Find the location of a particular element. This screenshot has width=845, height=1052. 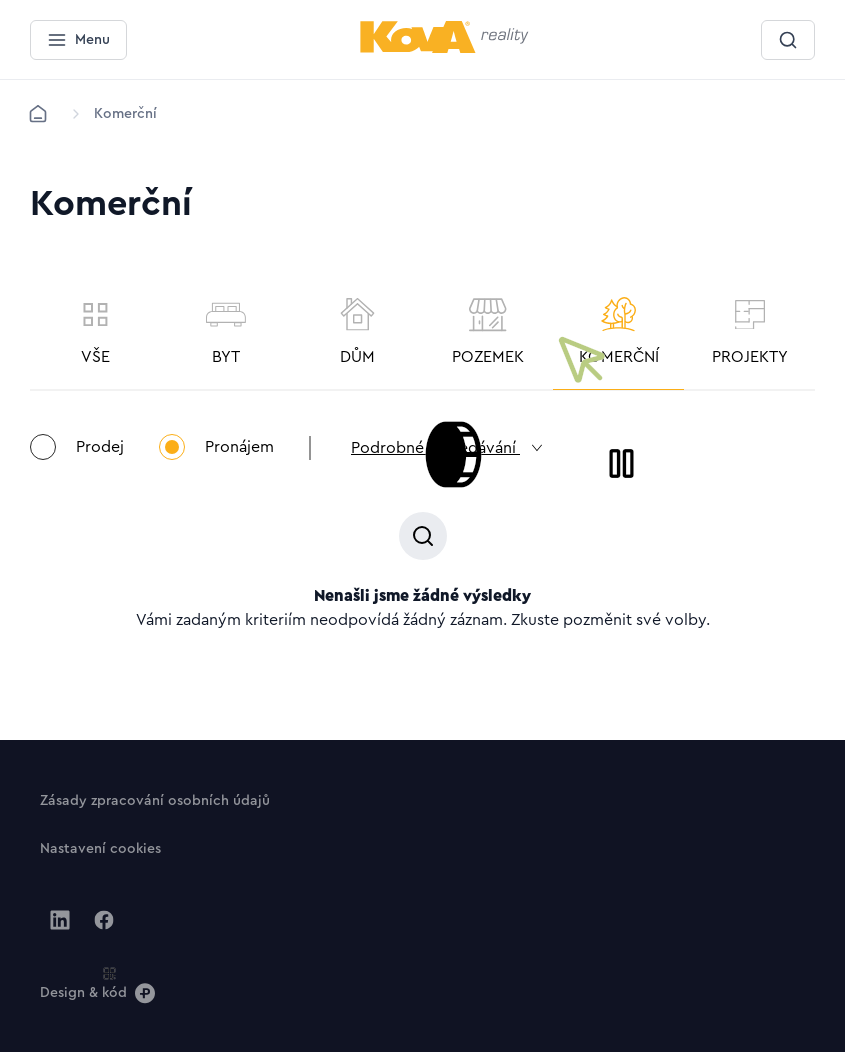

scan a qr code is located at coordinates (109, 973).